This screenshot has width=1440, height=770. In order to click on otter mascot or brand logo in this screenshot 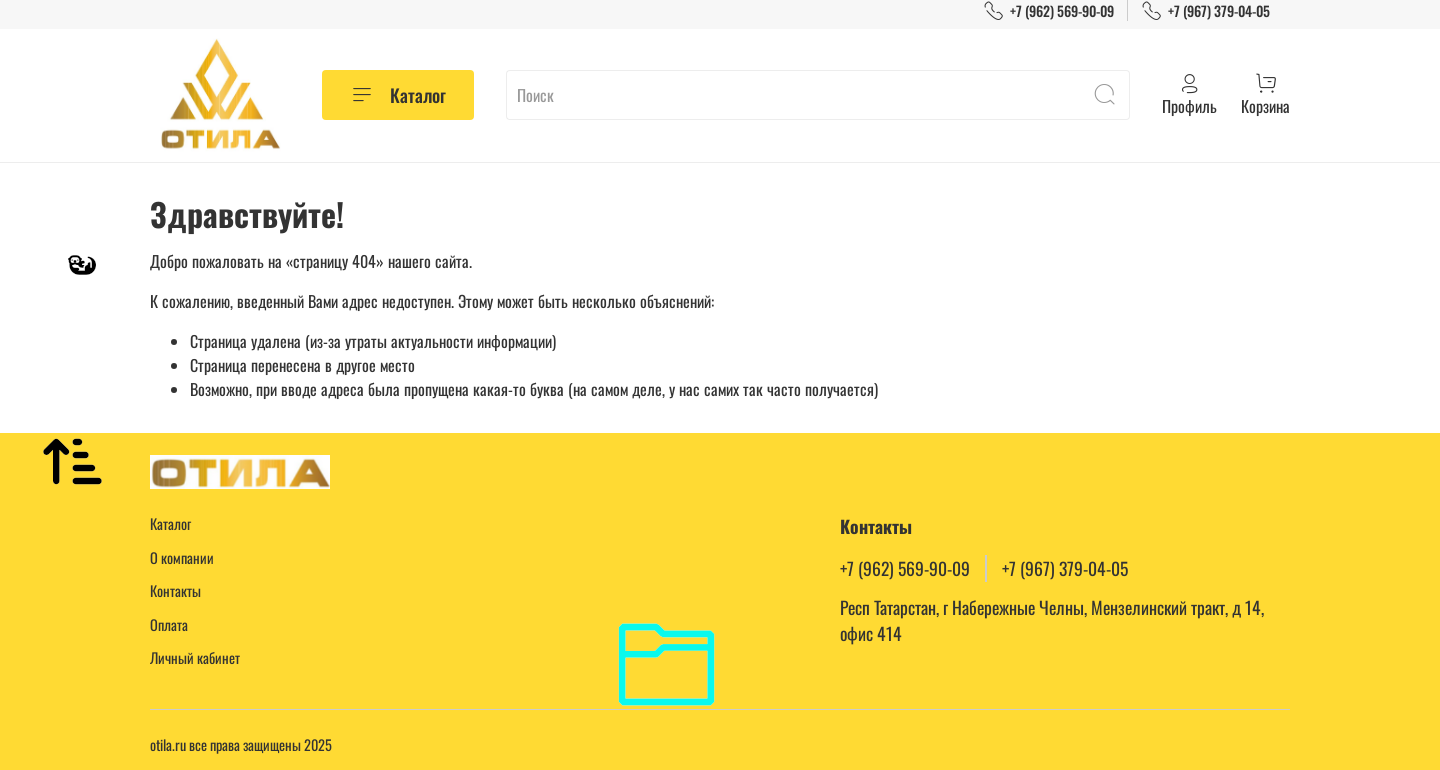, I will do `click(82, 265)`.